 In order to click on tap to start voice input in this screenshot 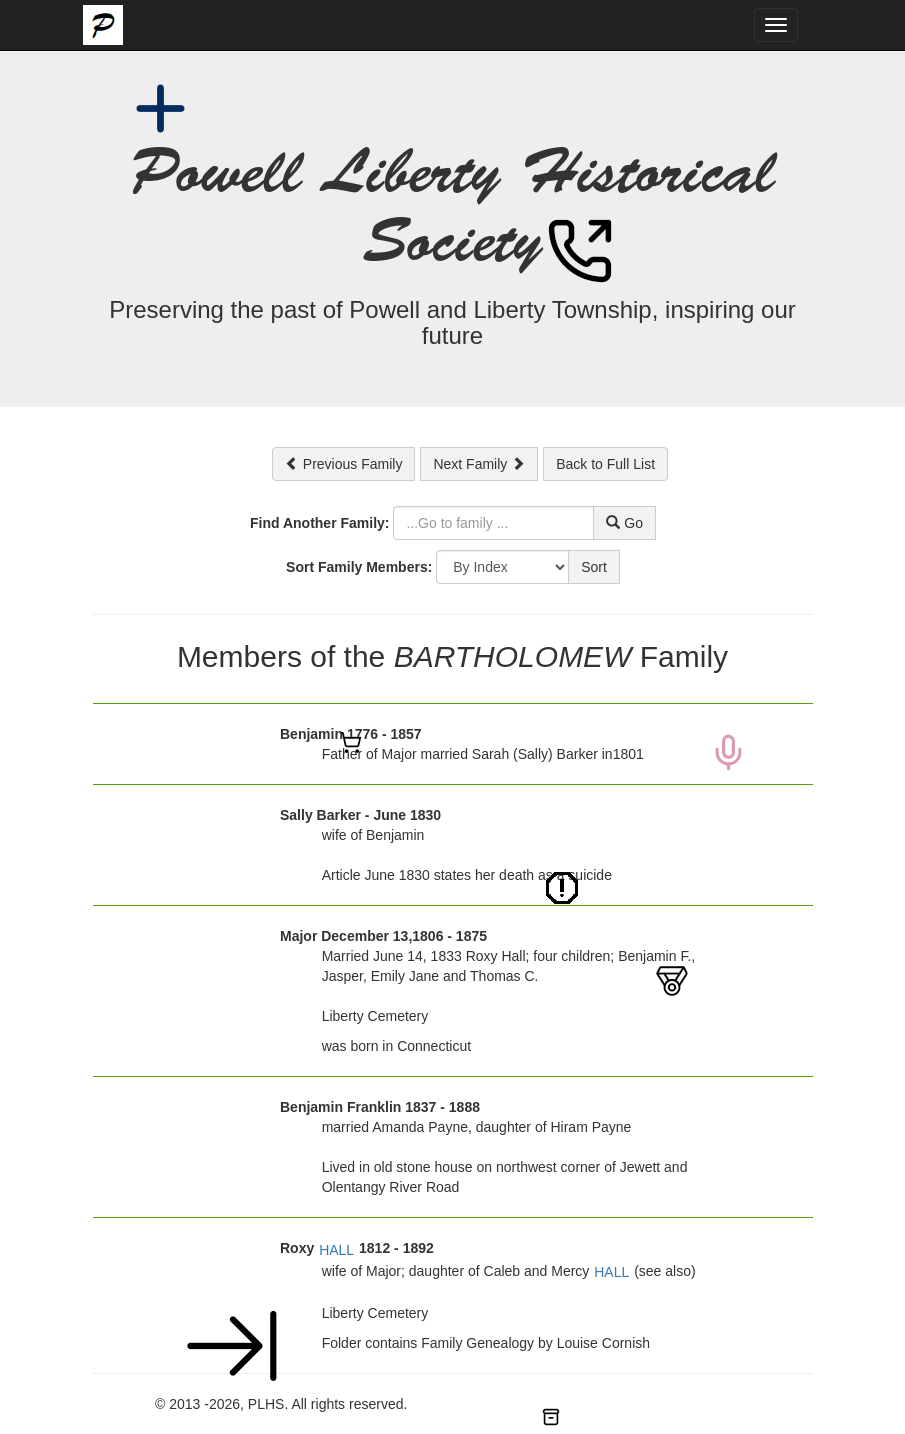, I will do `click(728, 752)`.